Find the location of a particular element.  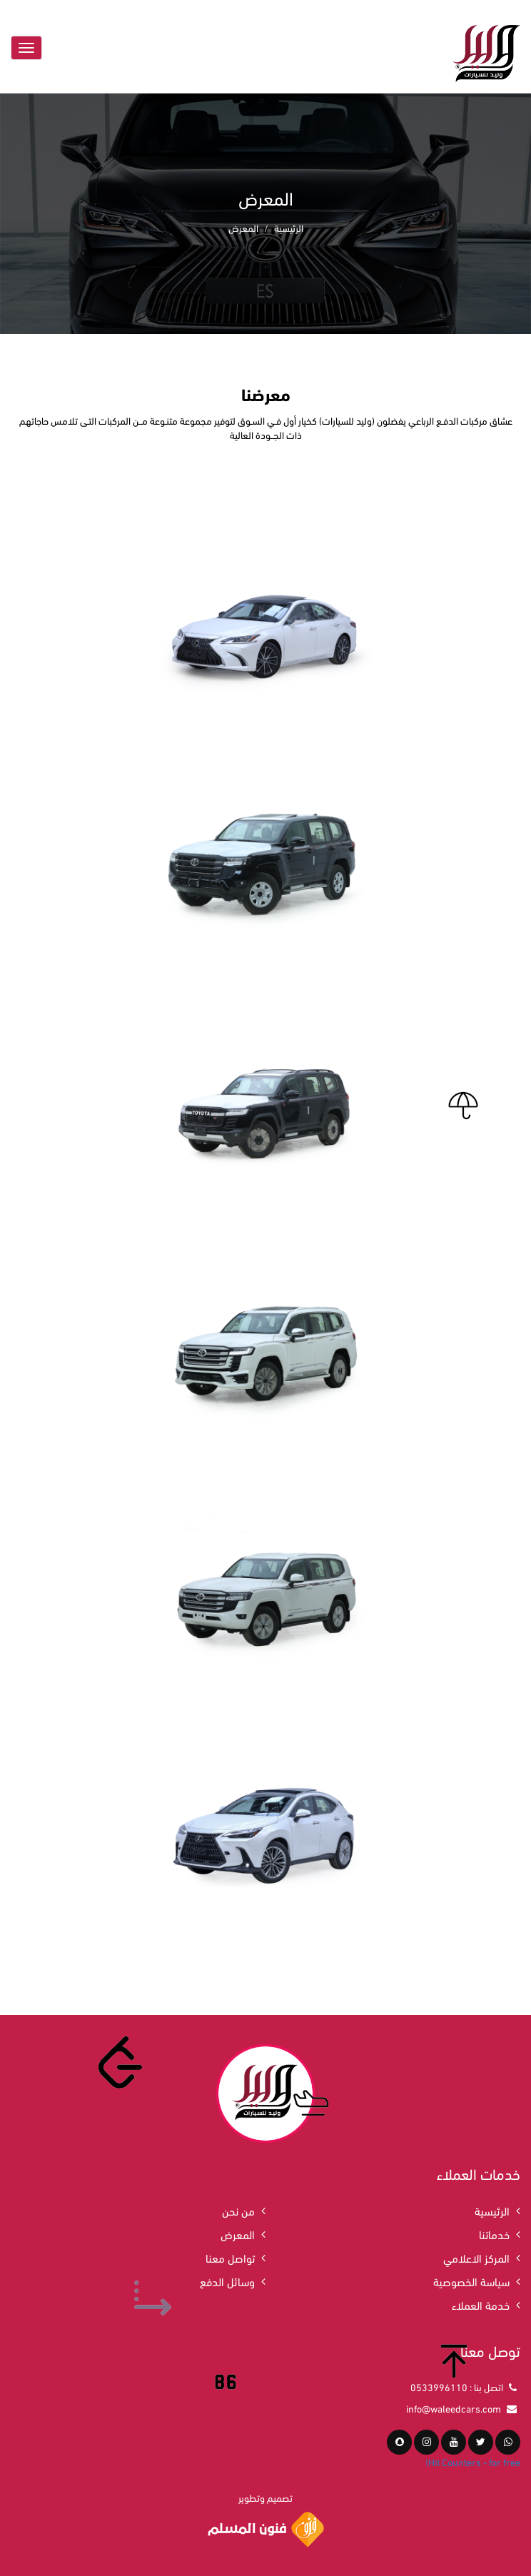

indicates flight mode is active is located at coordinates (310, 2101).